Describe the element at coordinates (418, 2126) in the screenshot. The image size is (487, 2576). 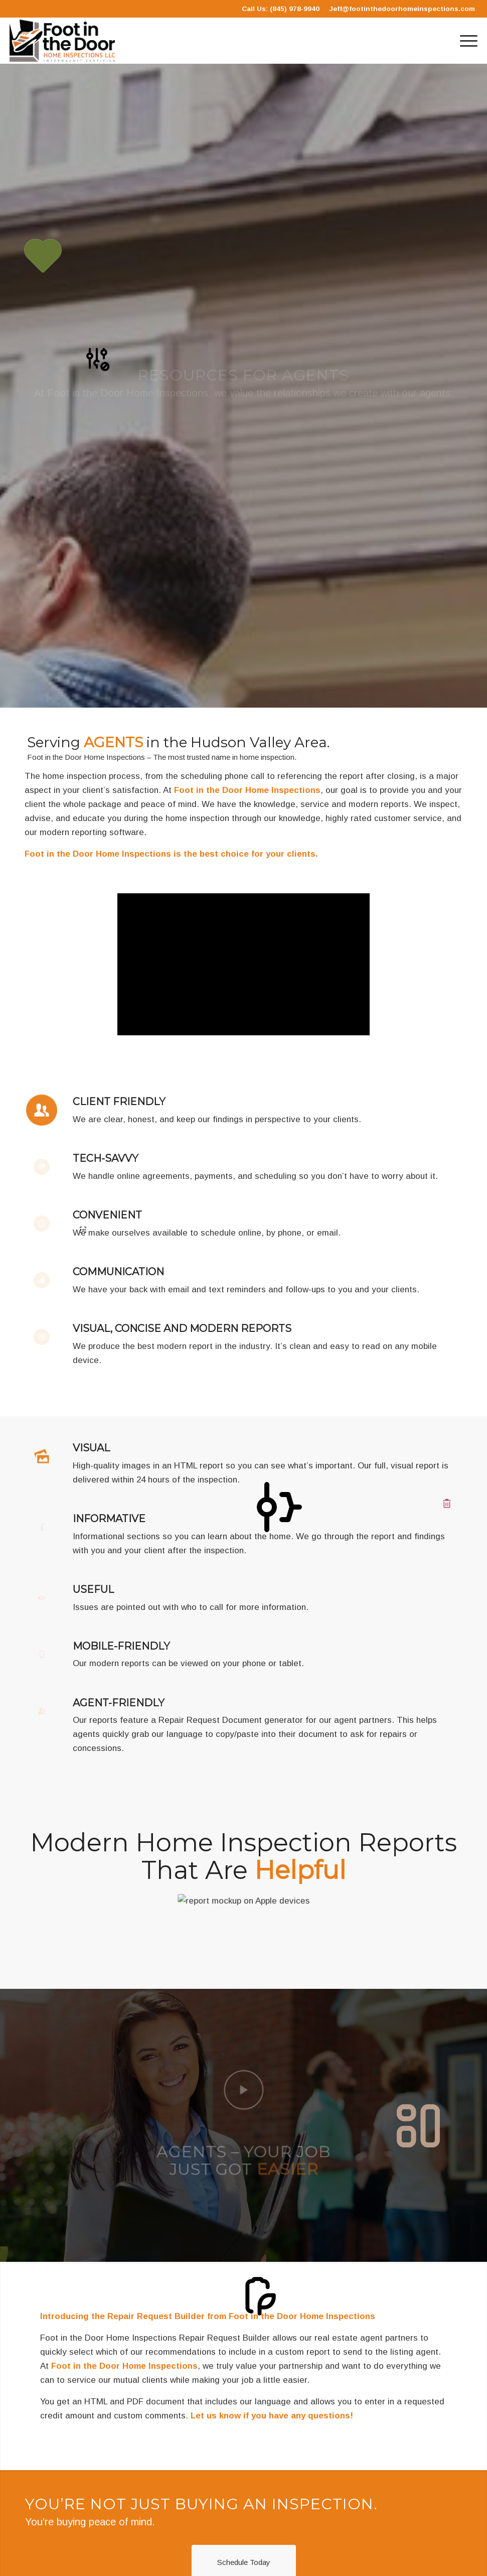
I see `switch to layout view` at that location.